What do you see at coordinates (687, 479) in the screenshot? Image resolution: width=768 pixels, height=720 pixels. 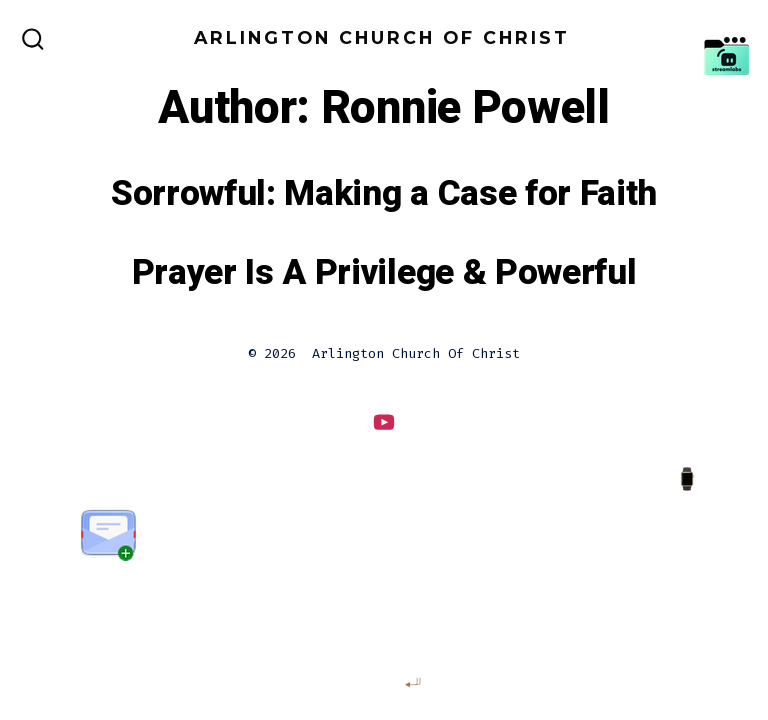 I see `apple watch device icon` at bounding box center [687, 479].